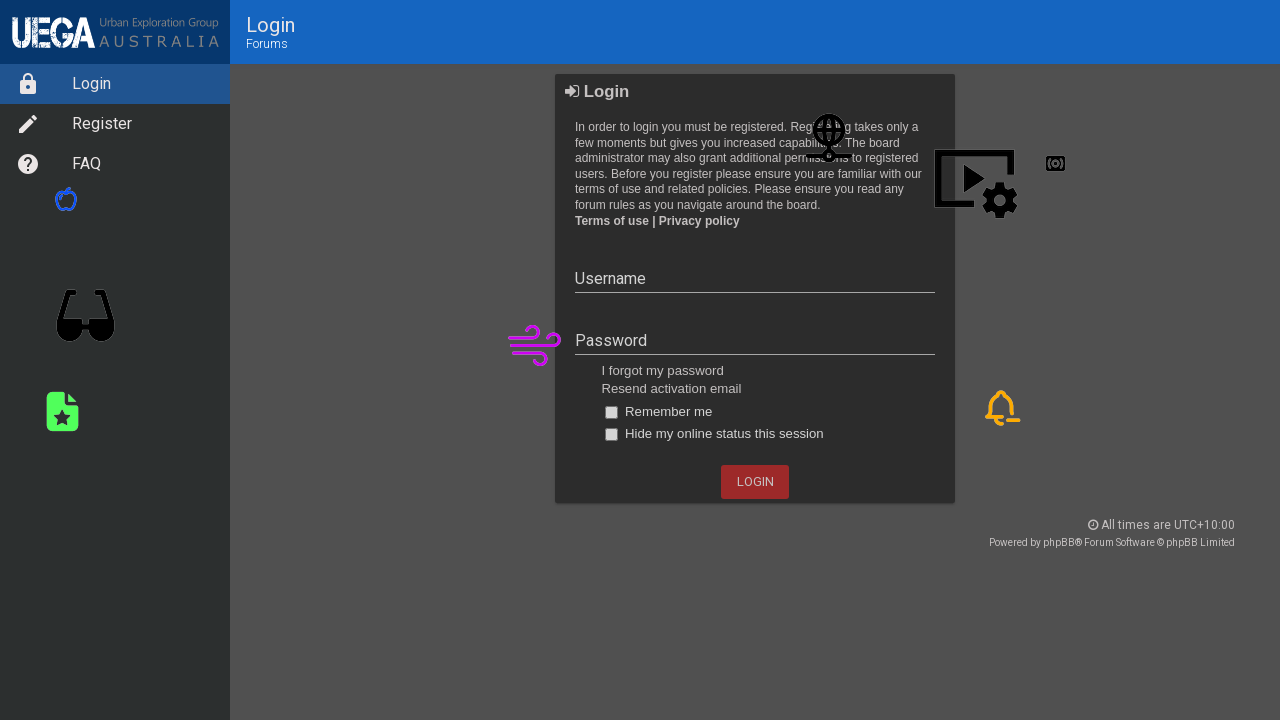 The image size is (1280, 720). What do you see at coordinates (829, 137) in the screenshot?
I see `view network connection status` at bounding box center [829, 137].